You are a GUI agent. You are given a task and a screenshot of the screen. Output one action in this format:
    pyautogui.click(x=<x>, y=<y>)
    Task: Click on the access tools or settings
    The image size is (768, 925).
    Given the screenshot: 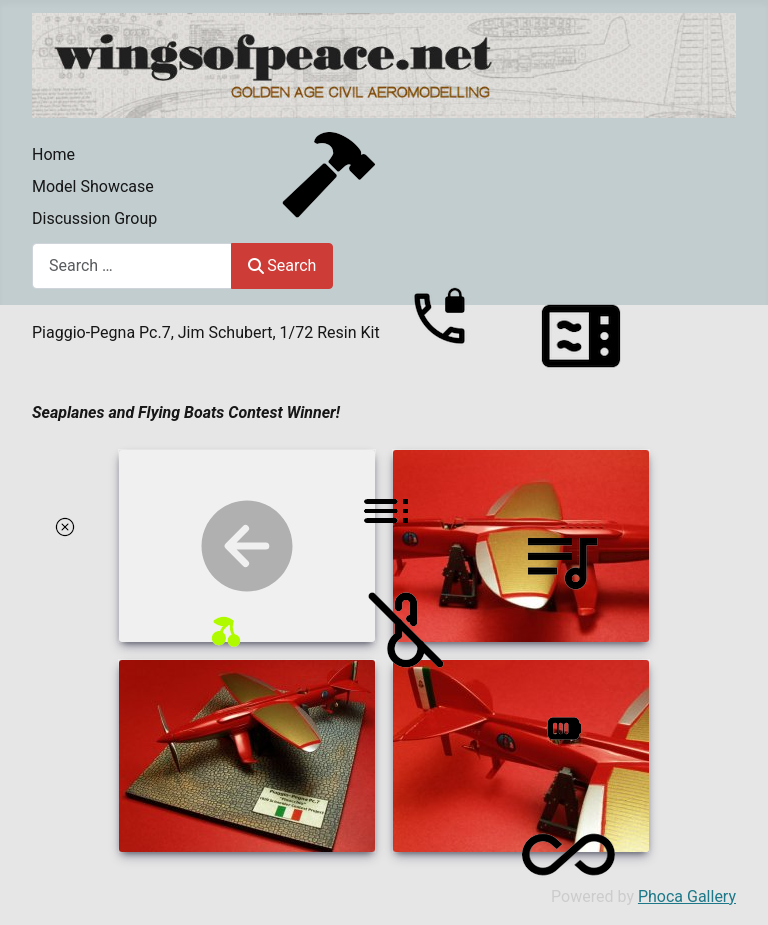 What is the action you would take?
    pyautogui.click(x=329, y=174)
    